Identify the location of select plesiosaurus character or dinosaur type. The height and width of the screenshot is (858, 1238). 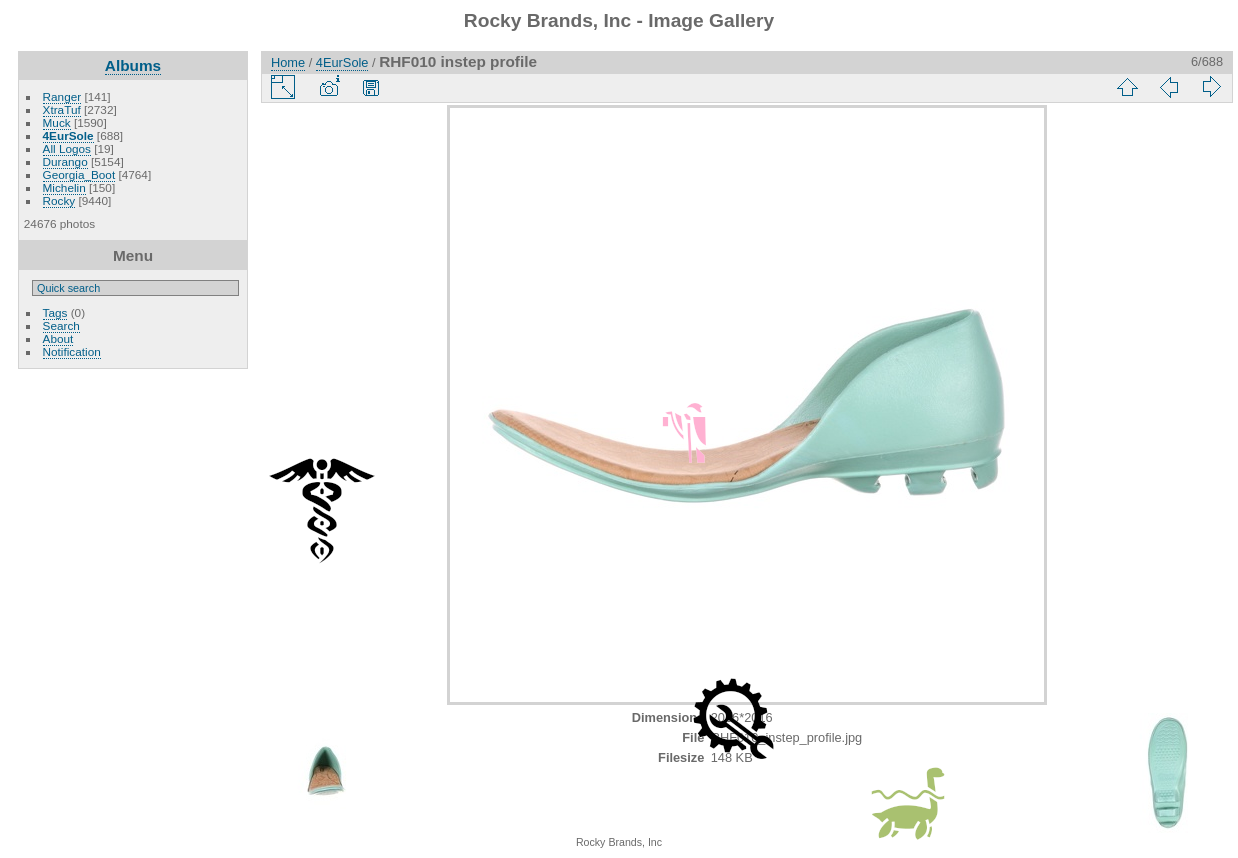
(908, 803).